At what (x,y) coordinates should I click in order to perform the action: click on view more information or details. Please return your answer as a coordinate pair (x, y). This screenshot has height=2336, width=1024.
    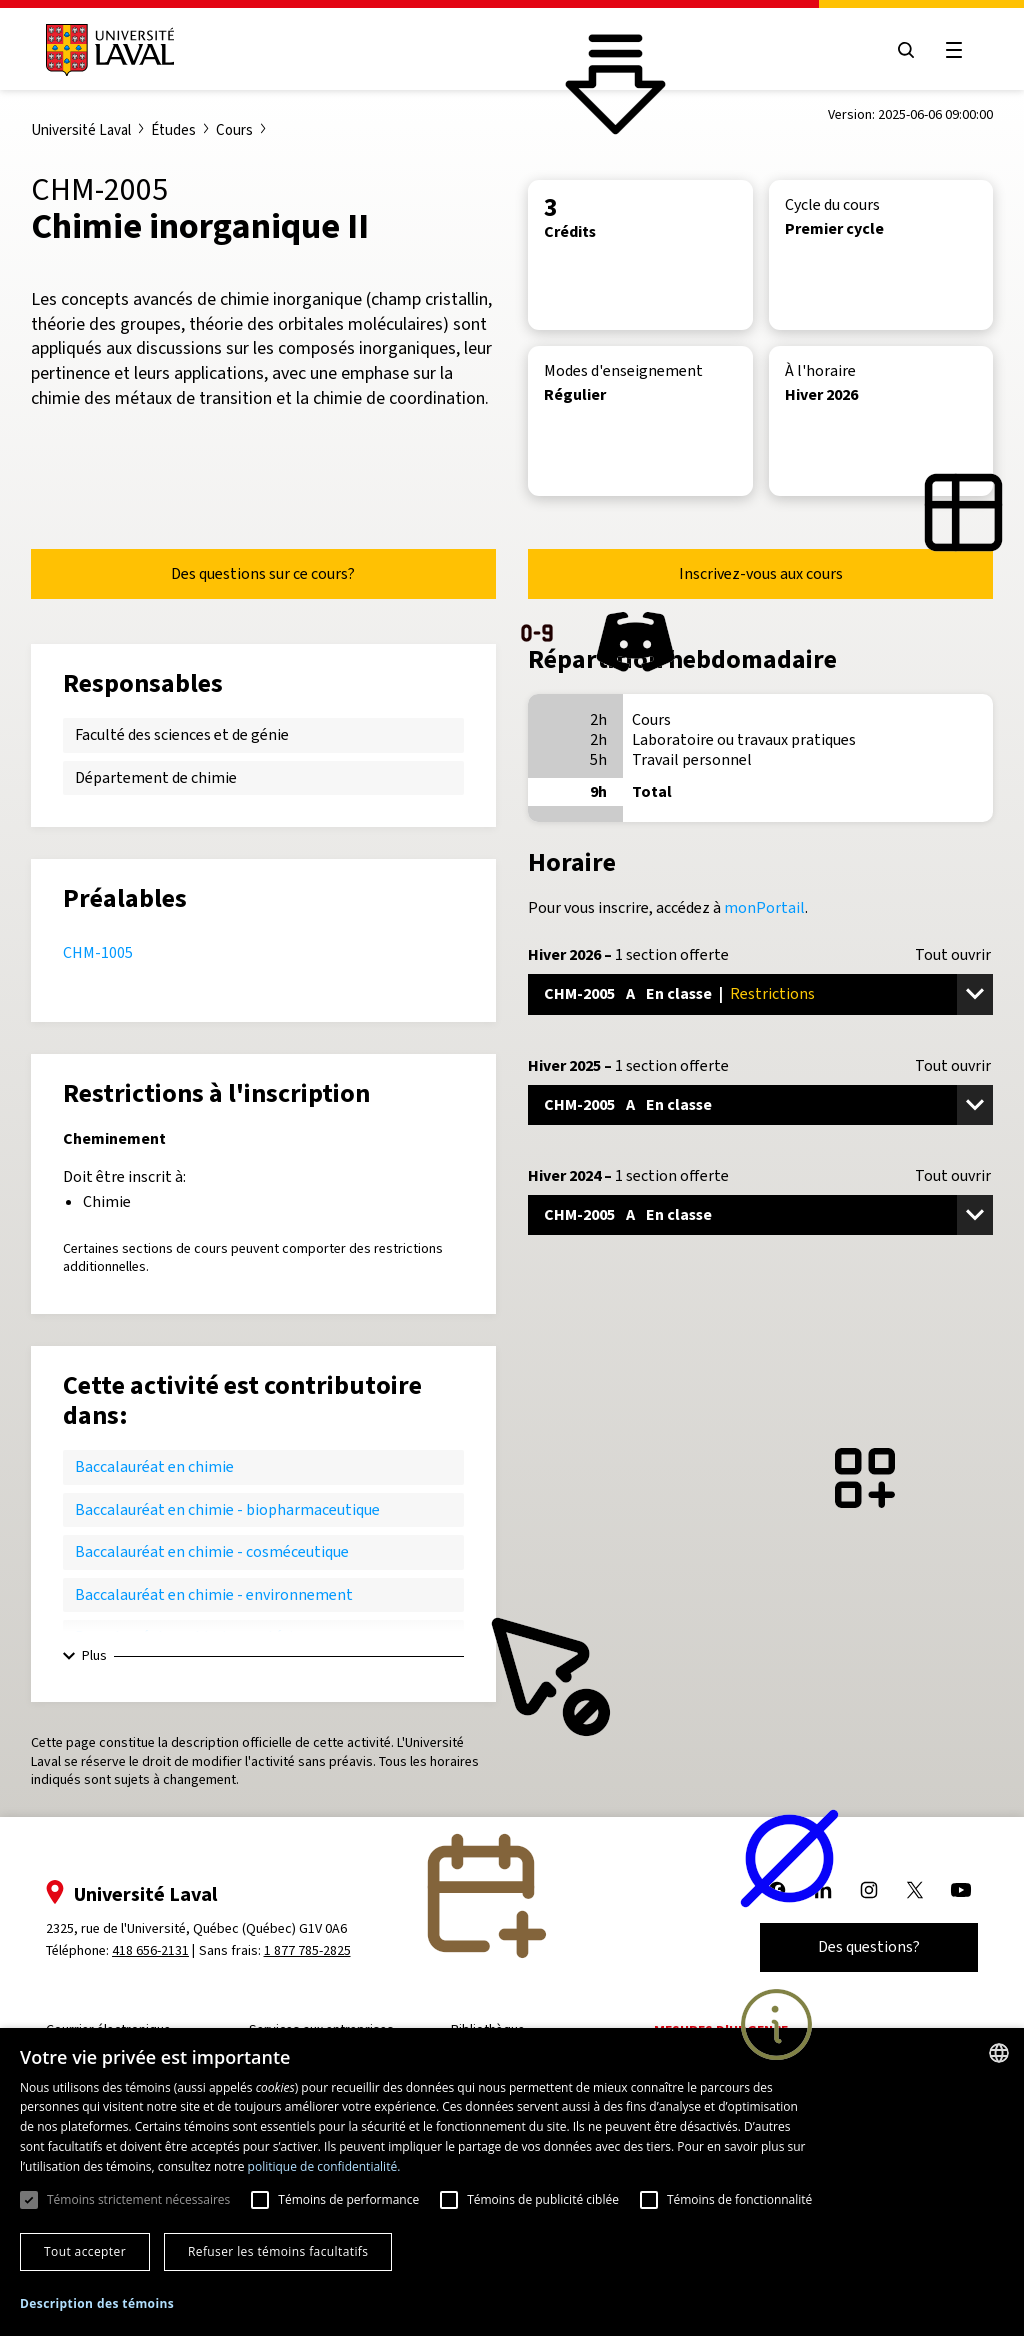
    Looking at the image, I should click on (776, 2024).